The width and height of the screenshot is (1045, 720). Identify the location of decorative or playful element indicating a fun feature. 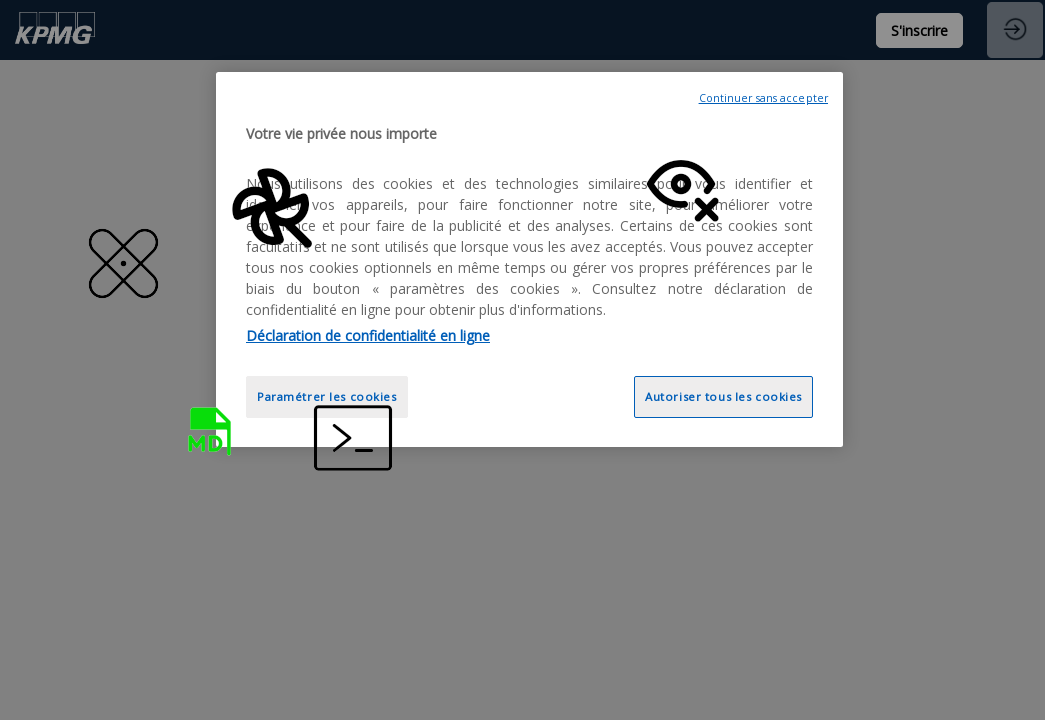
(273, 209).